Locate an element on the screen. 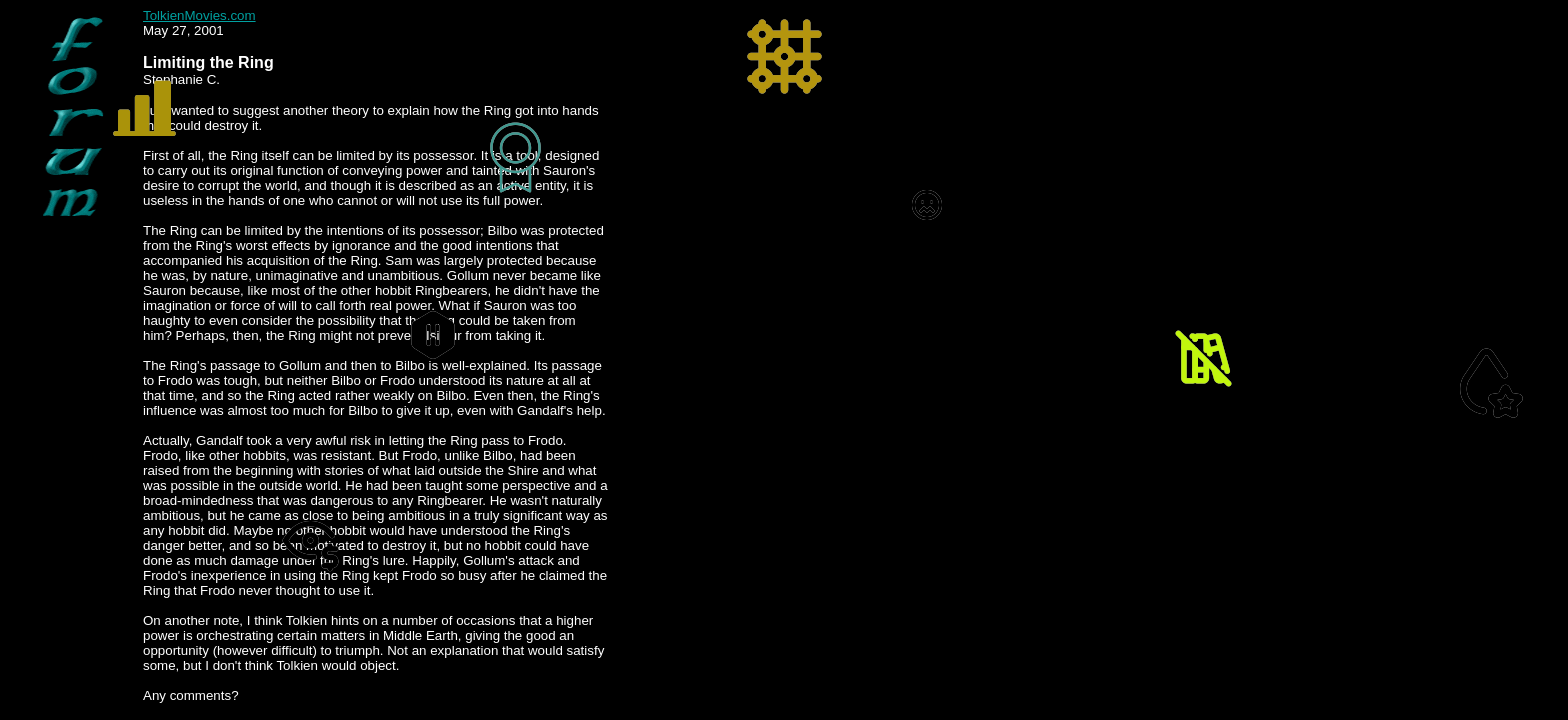 The width and height of the screenshot is (1568, 720). indicates user is feeling anxious or nervous is located at coordinates (927, 205).